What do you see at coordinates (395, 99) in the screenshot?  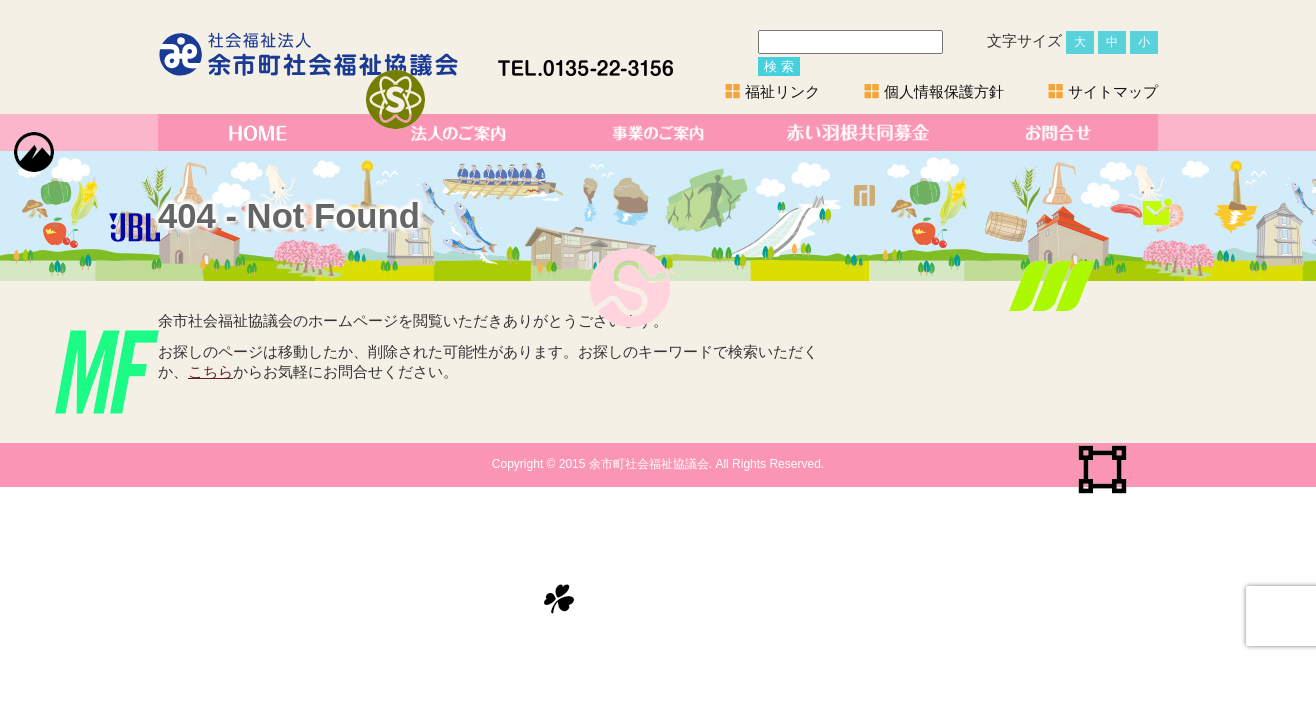 I see `semantic ui react library logo` at bounding box center [395, 99].